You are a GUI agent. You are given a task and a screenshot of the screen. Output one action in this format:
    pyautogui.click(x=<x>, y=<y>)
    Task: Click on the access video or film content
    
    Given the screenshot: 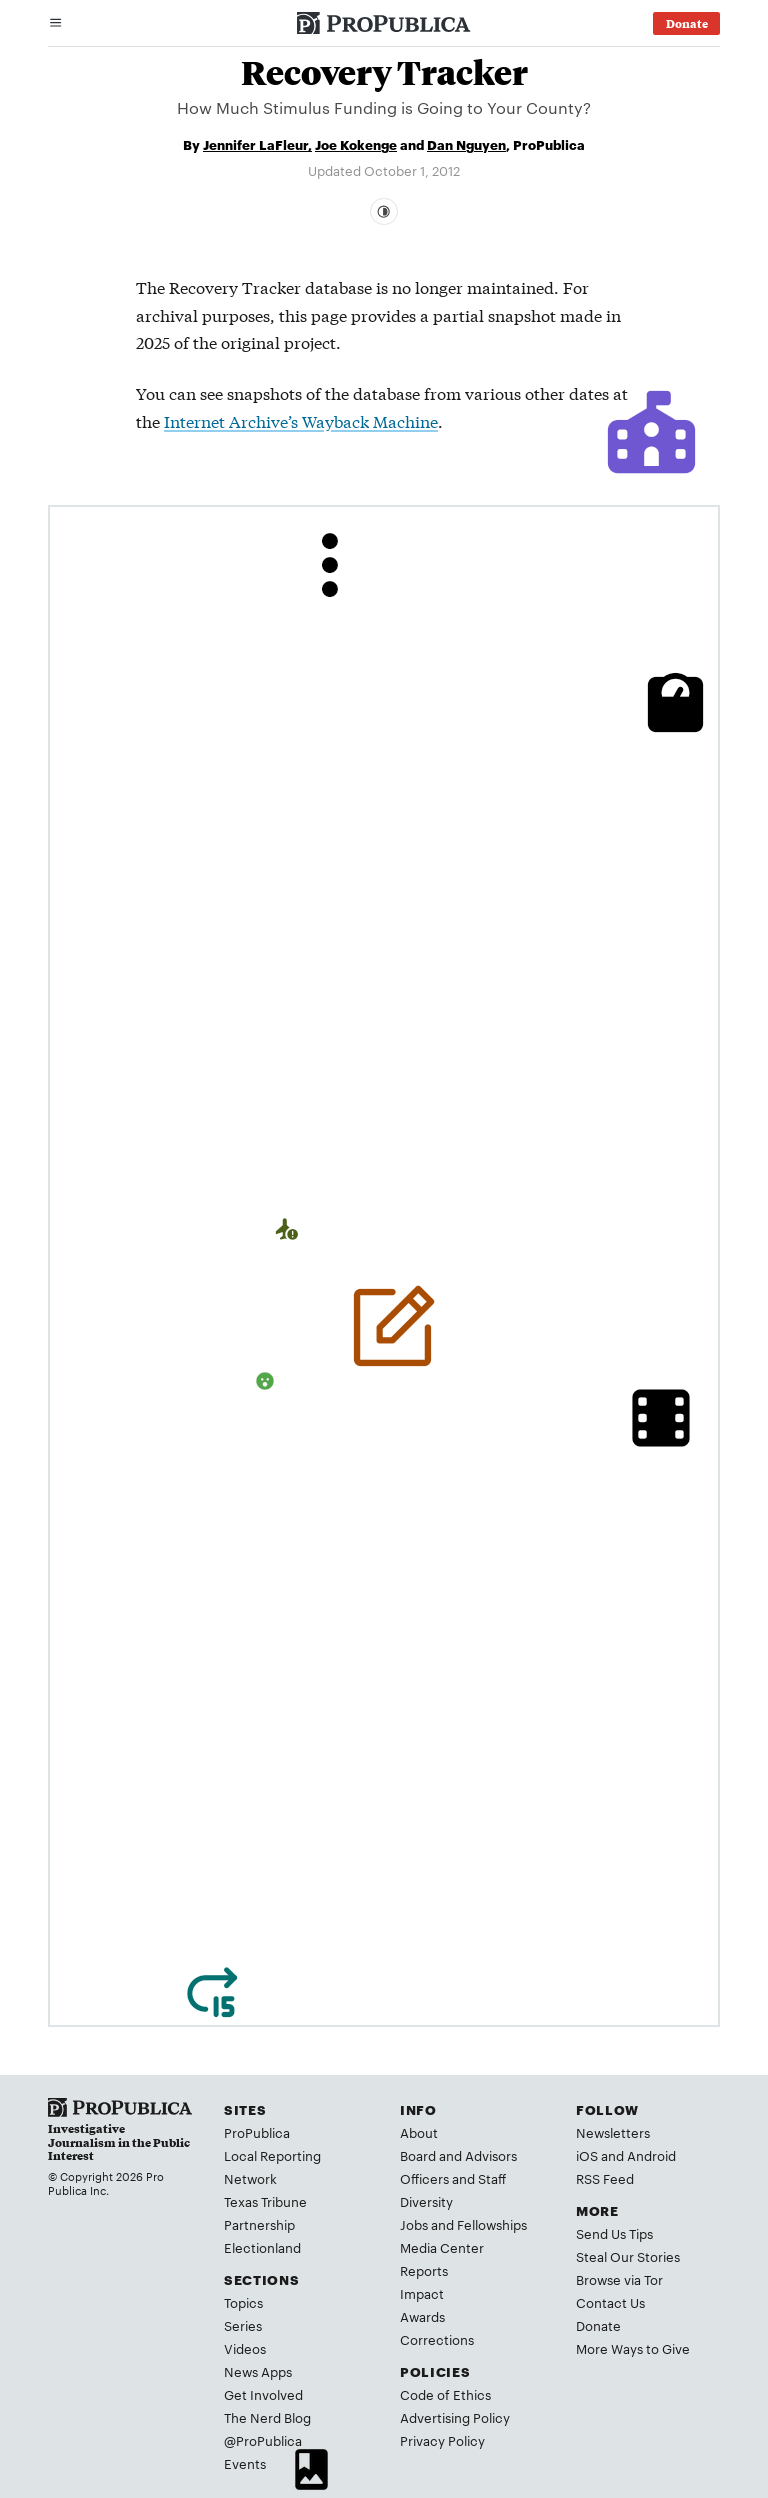 What is the action you would take?
    pyautogui.click(x=661, y=1418)
    